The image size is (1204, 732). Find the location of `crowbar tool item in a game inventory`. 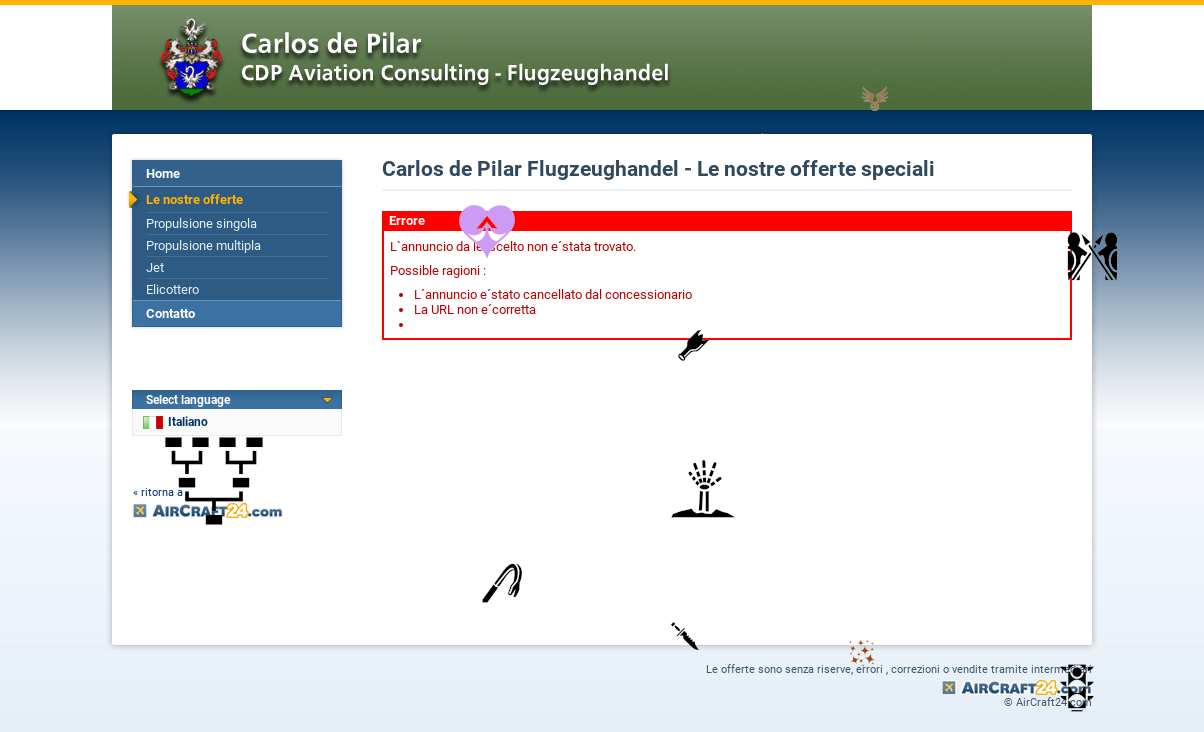

crowbar tool item in a game inventory is located at coordinates (502, 582).